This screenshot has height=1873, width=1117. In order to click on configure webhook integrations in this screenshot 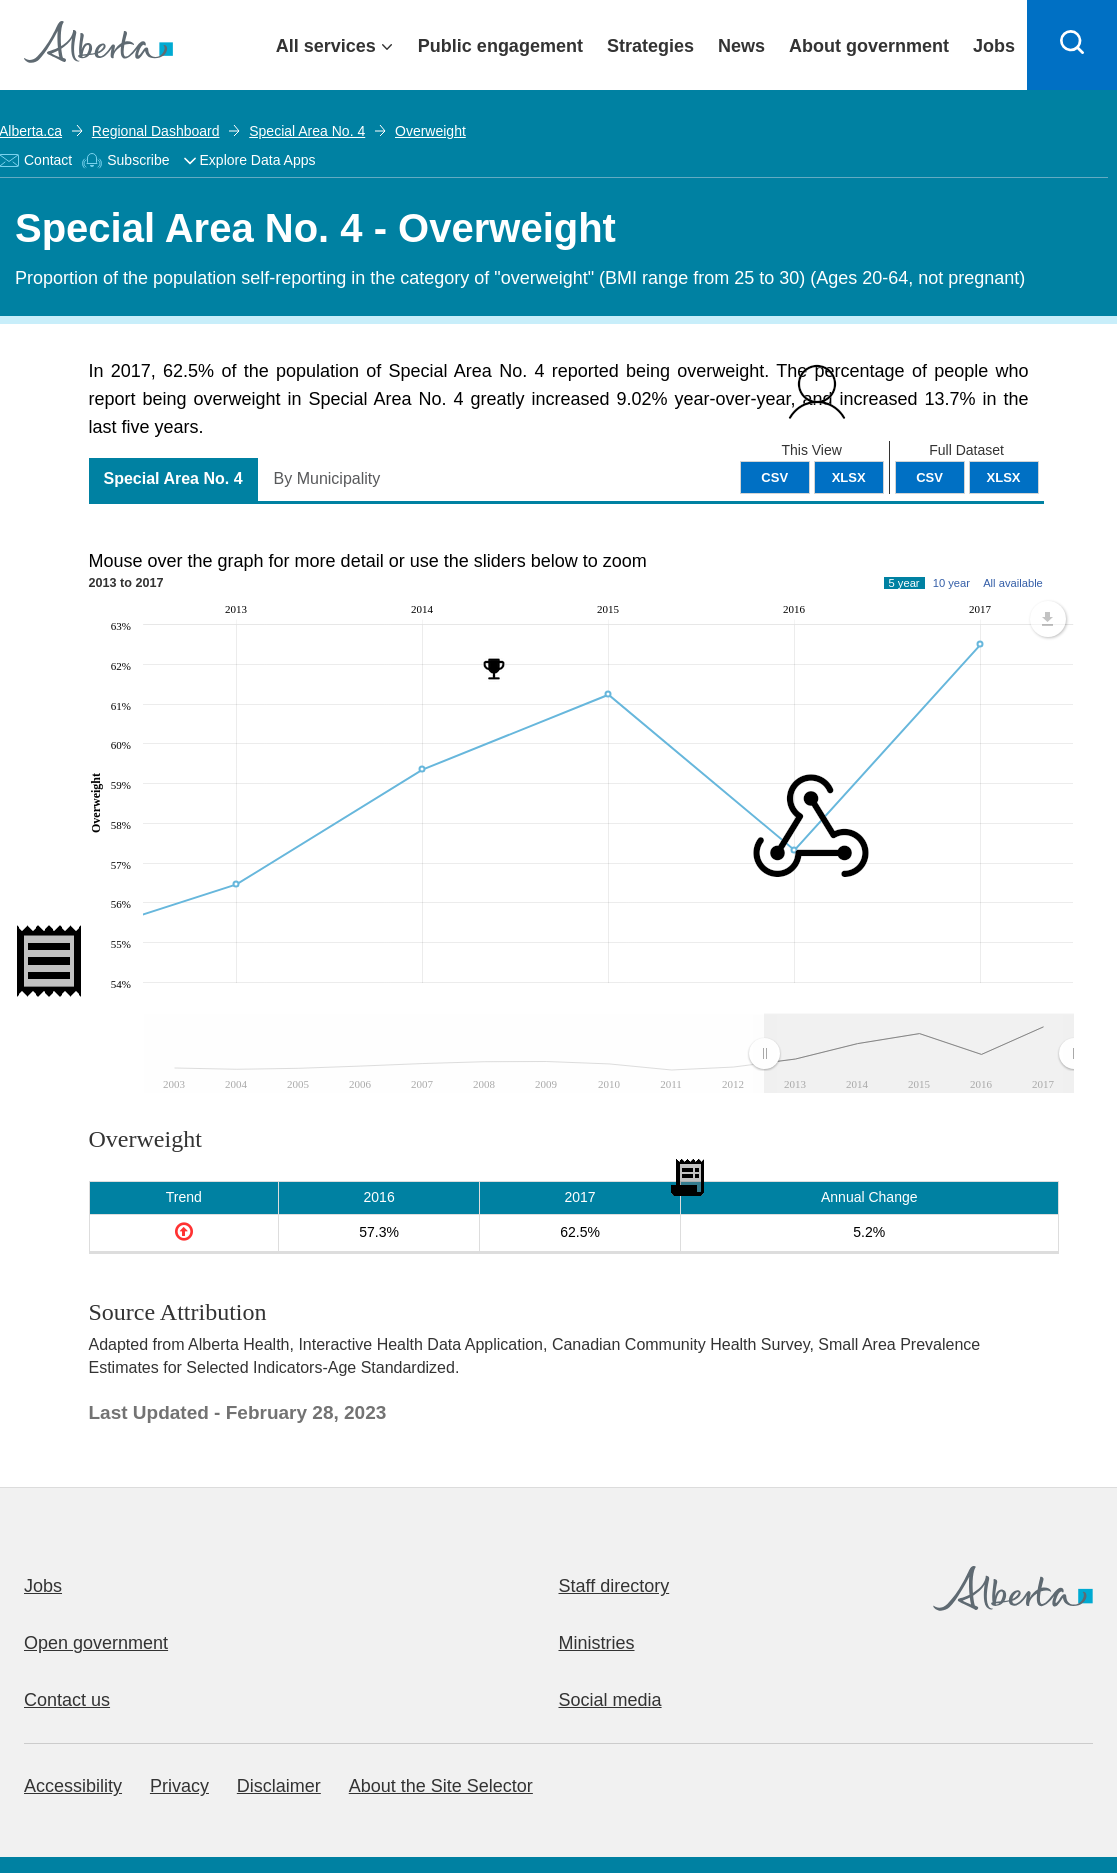, I will do `click(811, 832)`.